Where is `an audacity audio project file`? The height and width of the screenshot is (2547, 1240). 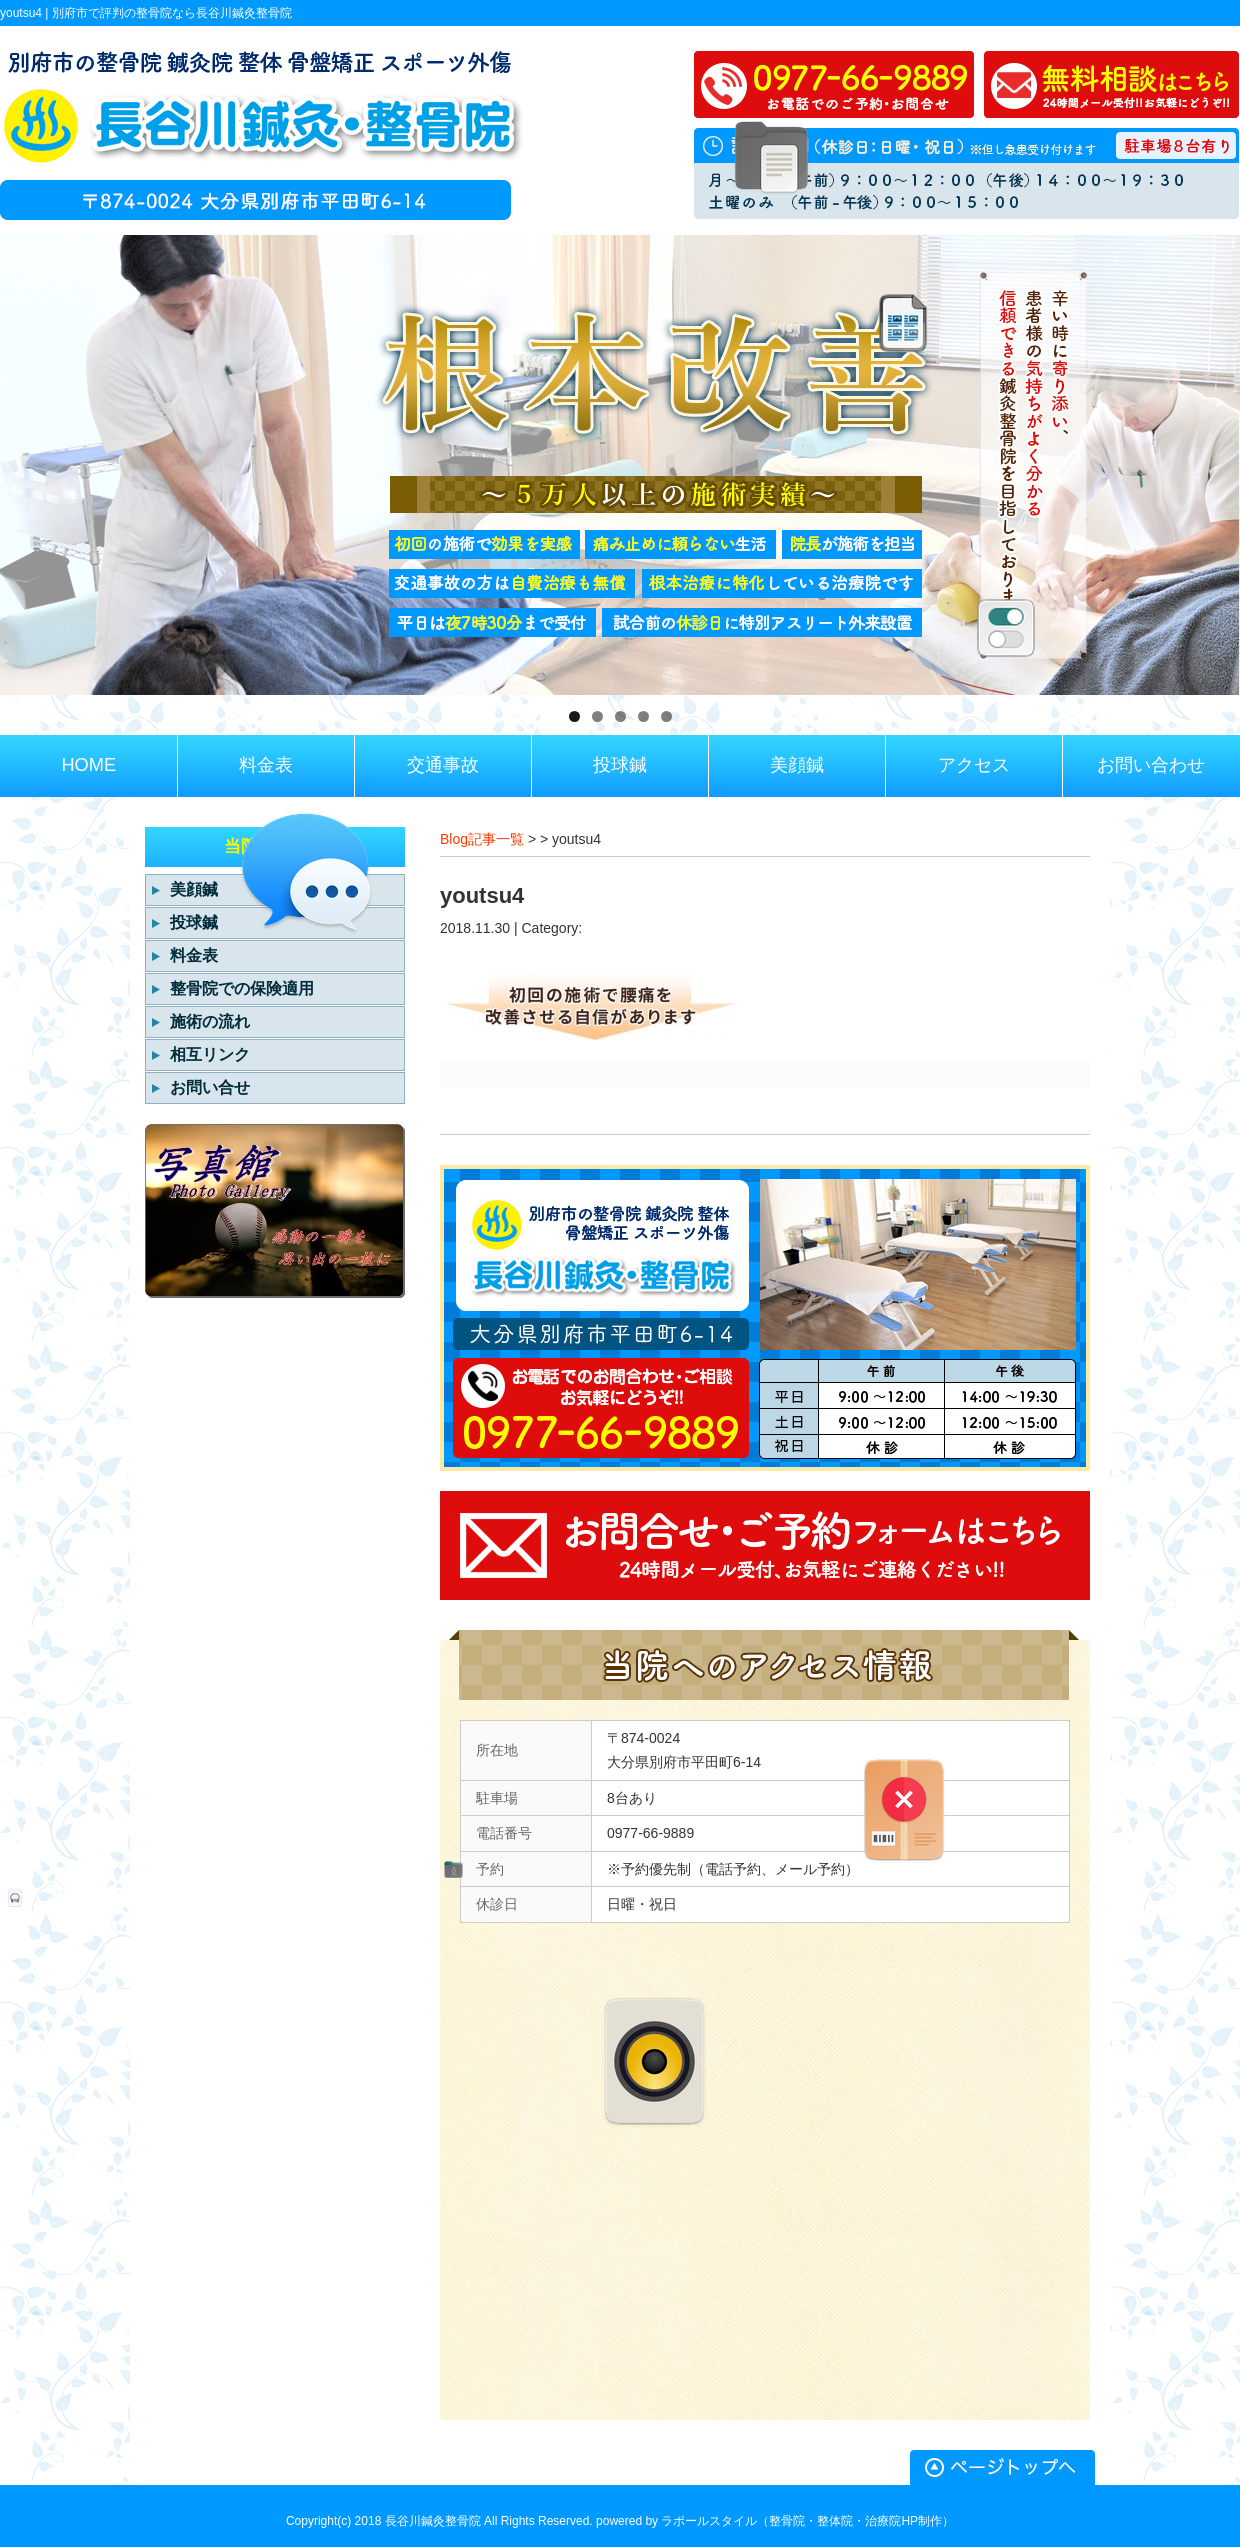 an audacity audio project file is located at coordinates (15, 1898).